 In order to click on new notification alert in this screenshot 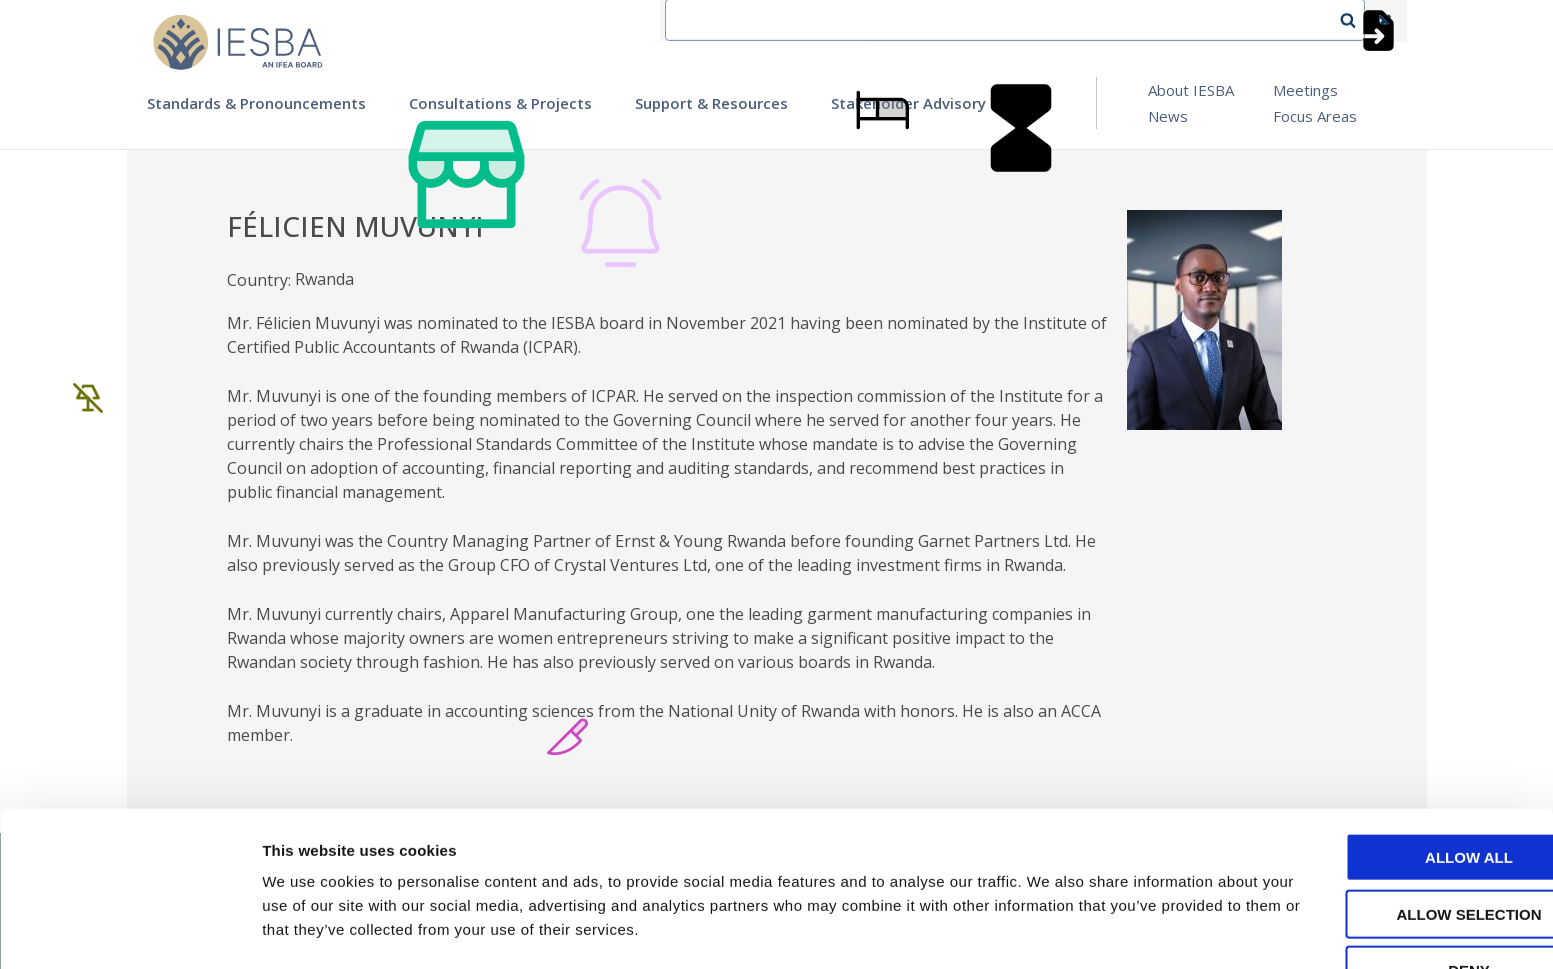, I will do `click(620, 224)`.